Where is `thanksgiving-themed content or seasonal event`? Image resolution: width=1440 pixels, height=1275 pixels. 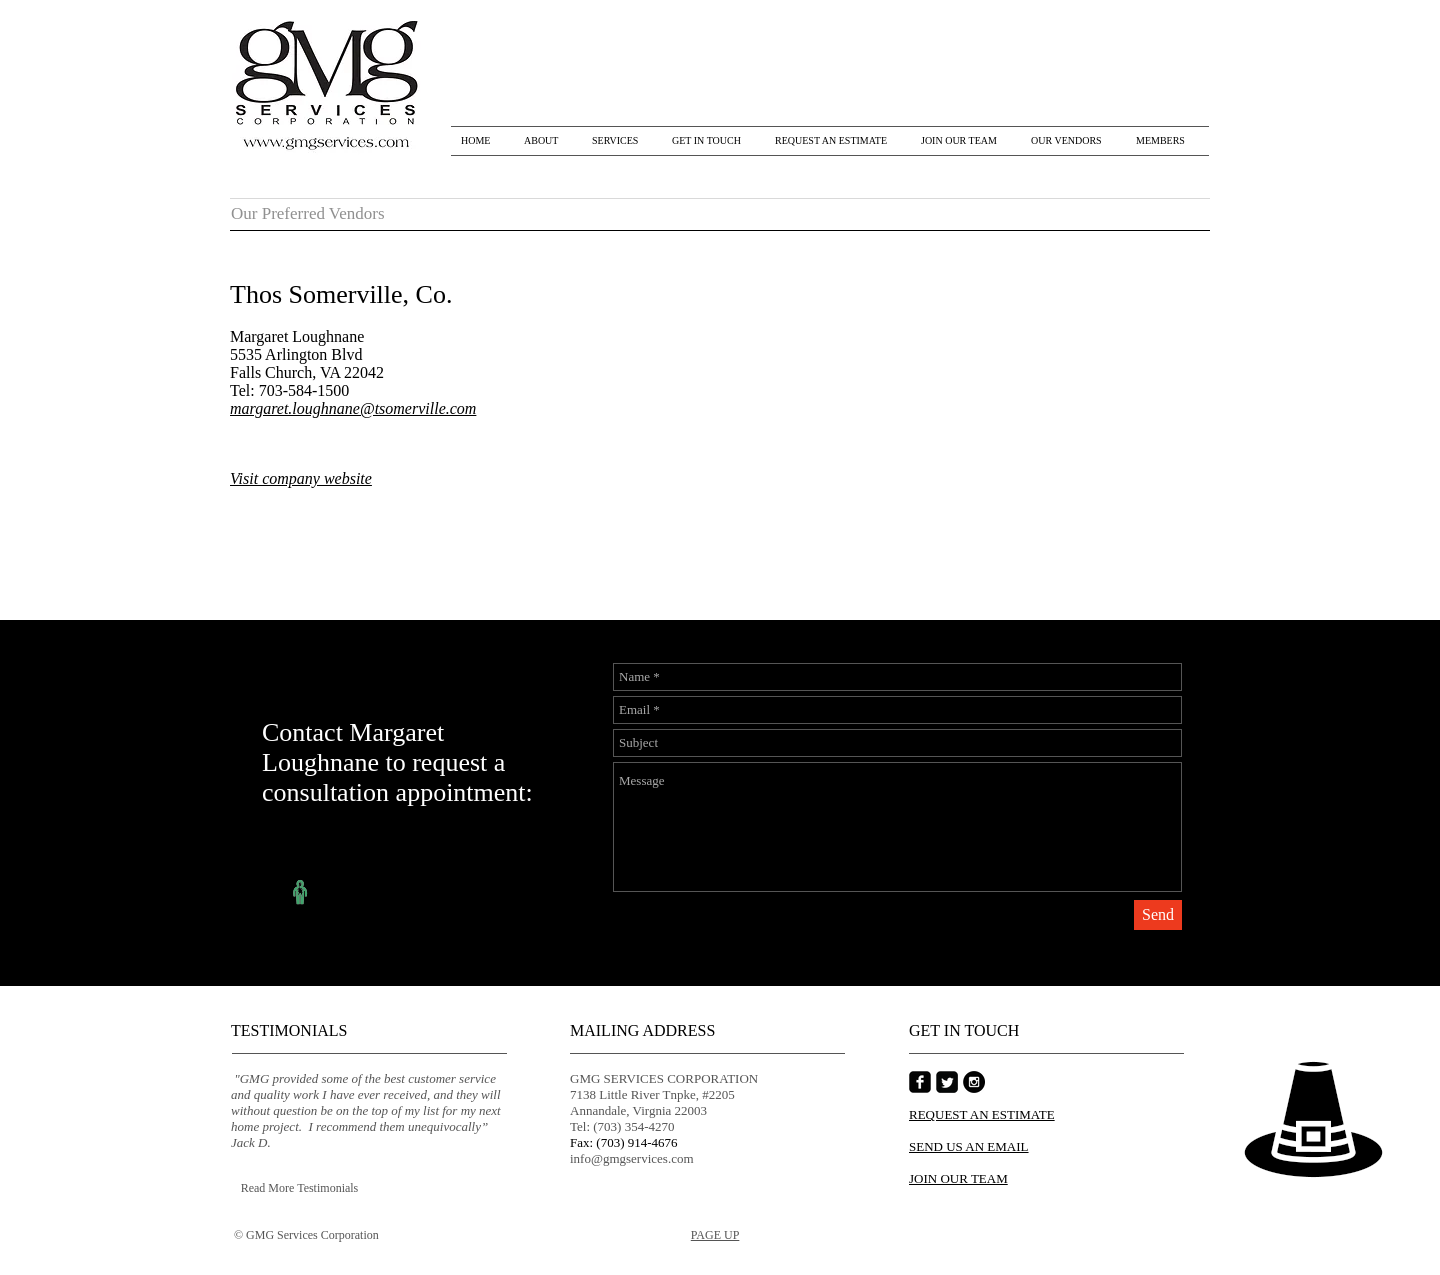 thanksgiving-themed content or seasonal event is located at coordinates (1313, 1119).